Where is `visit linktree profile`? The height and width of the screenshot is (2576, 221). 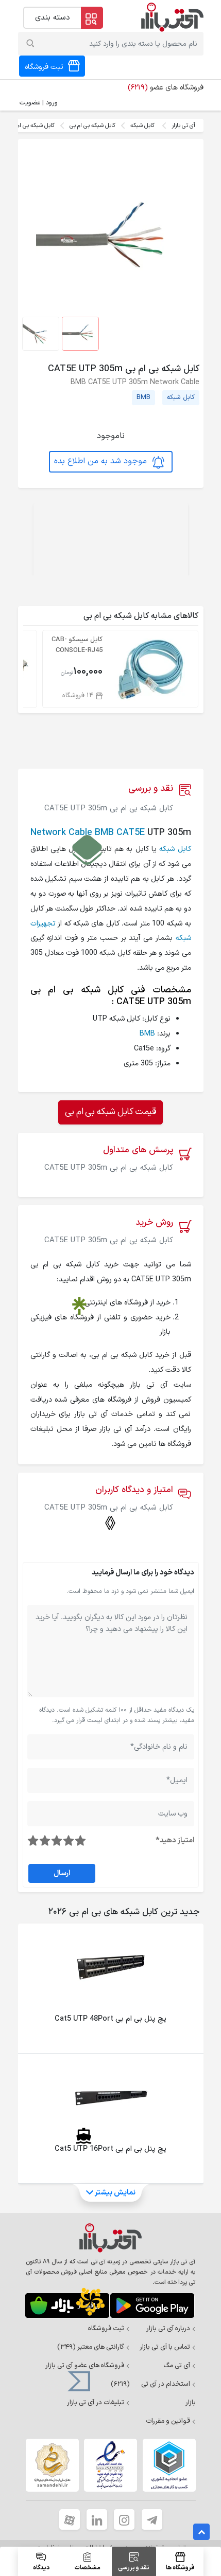 visit linktree profile is located at coordinates (79, 1306).